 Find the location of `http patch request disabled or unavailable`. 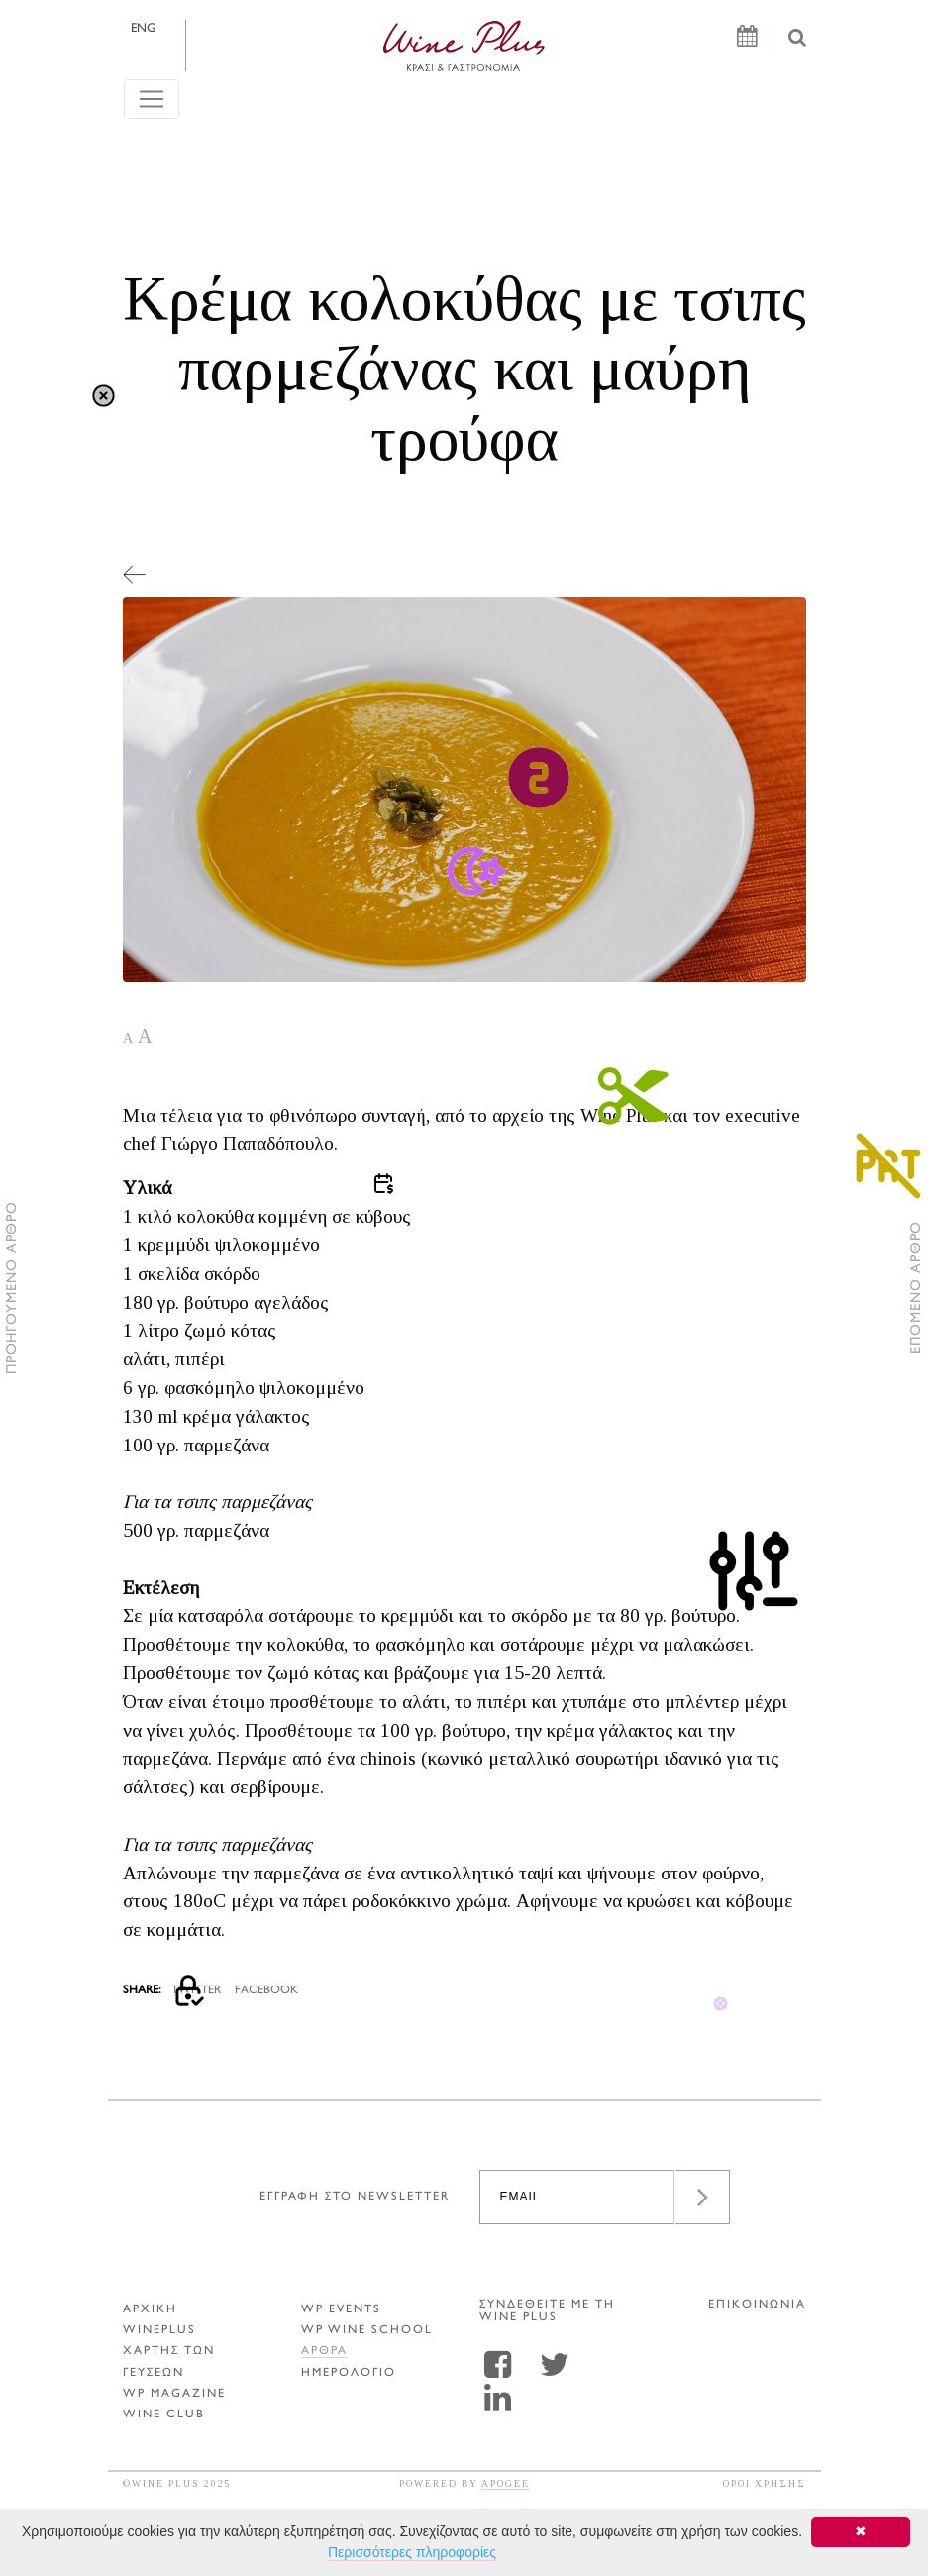

http patch request disabled or unavailable is located at coordinates (888, 1166).